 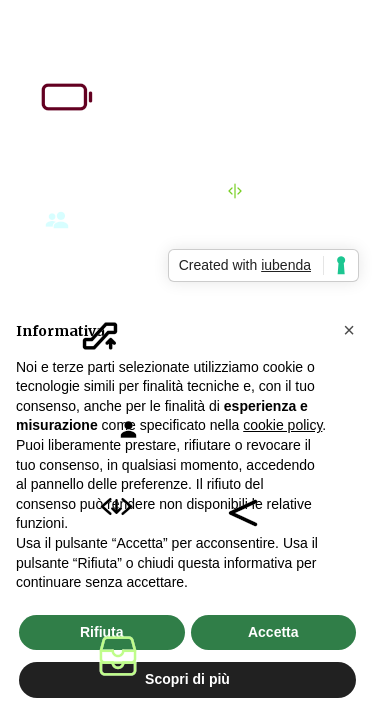 I want to click on view contacts or people list, so click(x=57, y=220).